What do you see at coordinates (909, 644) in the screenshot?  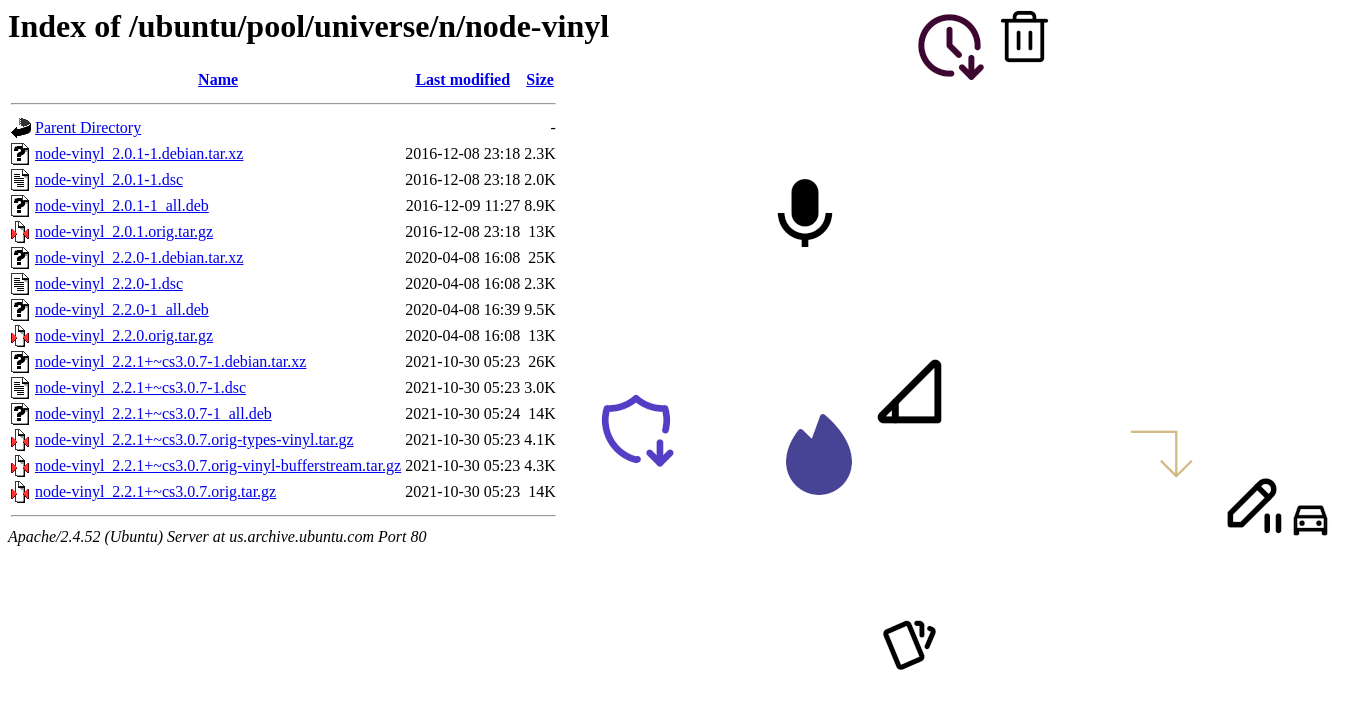 I see `view your saved cards or card collection` at bounding box center [909, 644].